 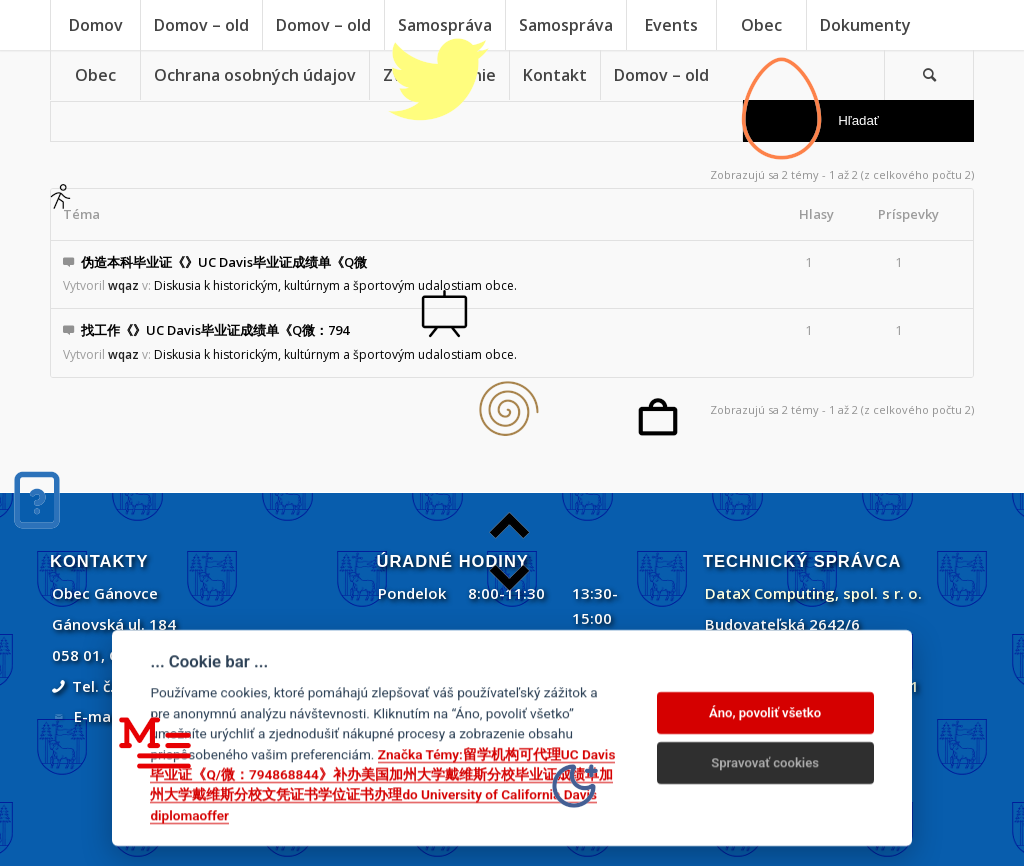 I want to click on enable dark mode or night theme, so click(x=574, y=786).